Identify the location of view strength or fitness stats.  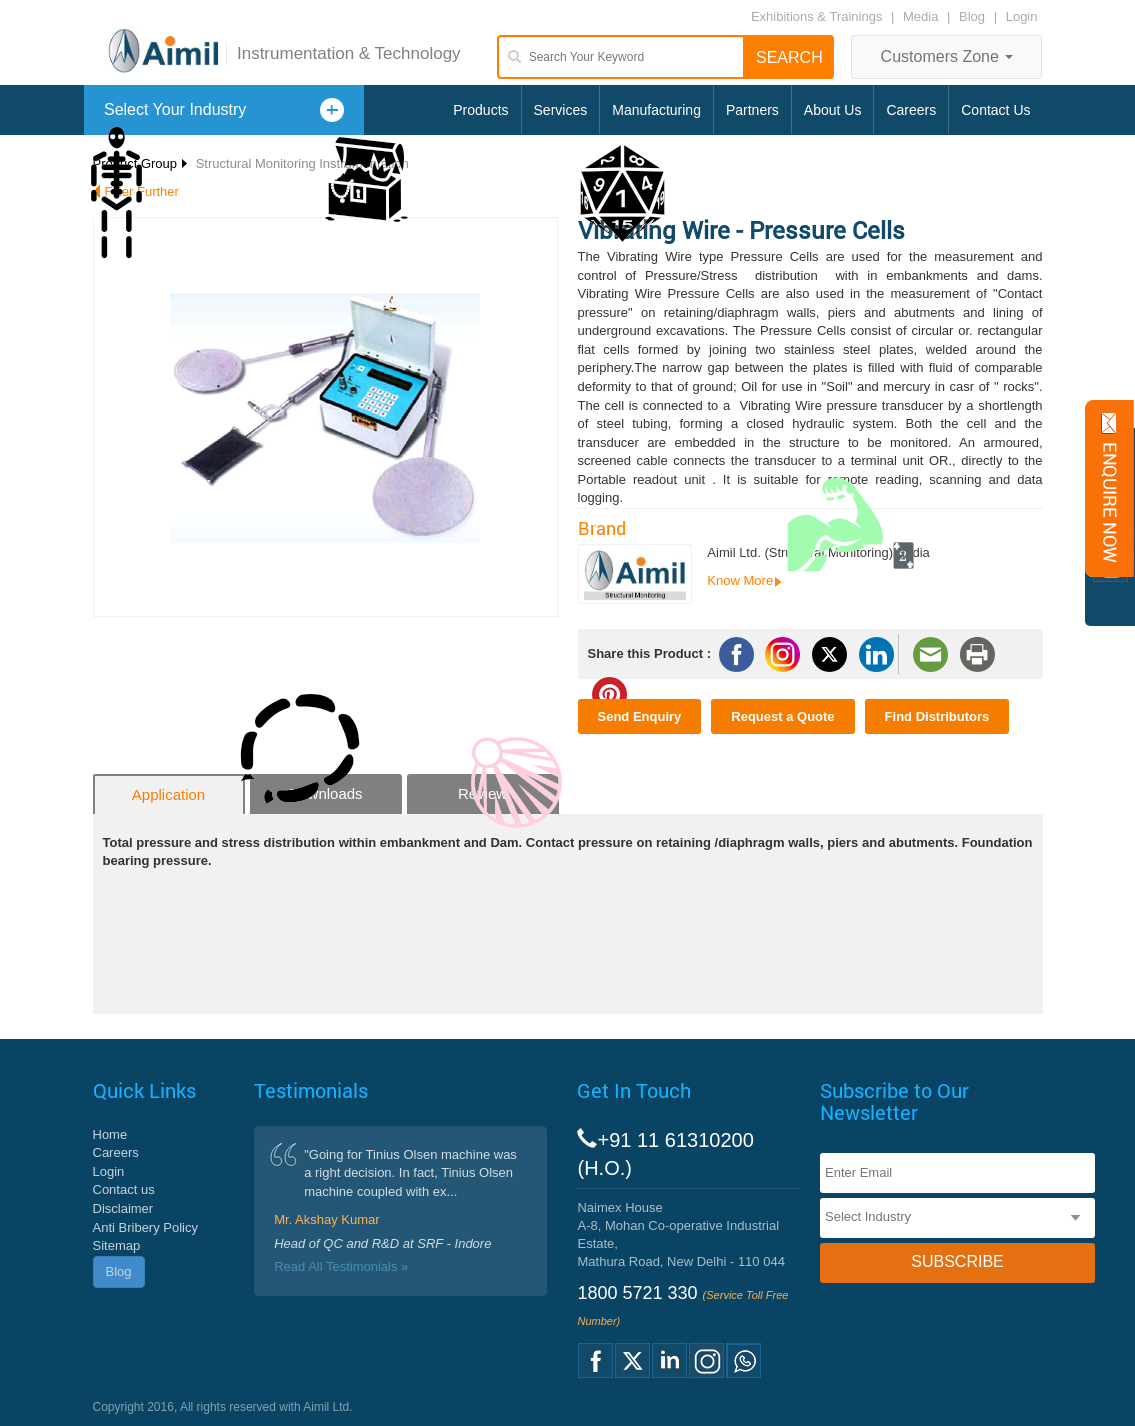
(835, 523).